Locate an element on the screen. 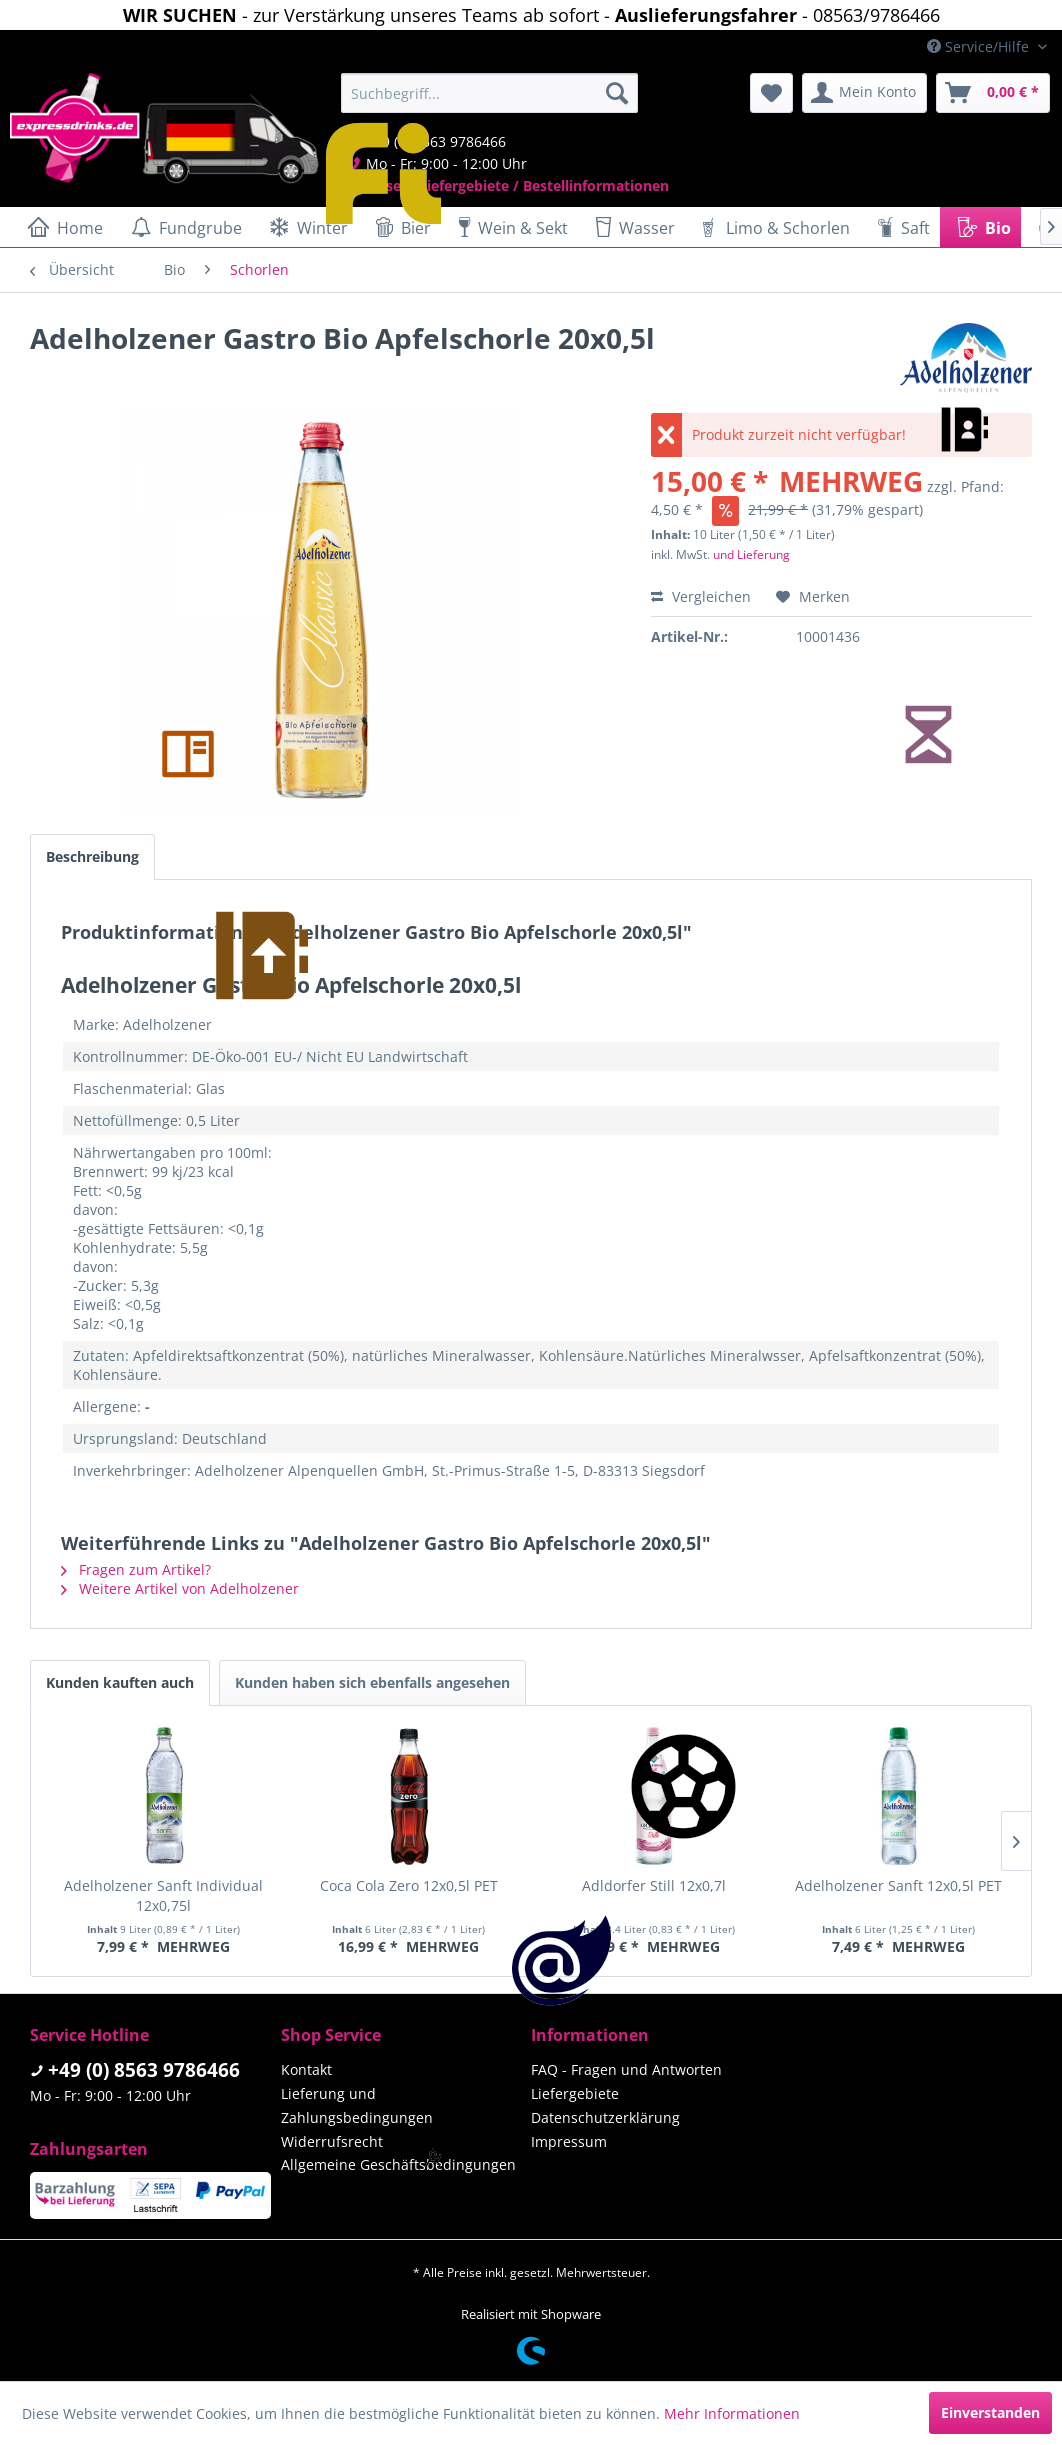  access drawing compass tool is located at coordinates (433, 2158).